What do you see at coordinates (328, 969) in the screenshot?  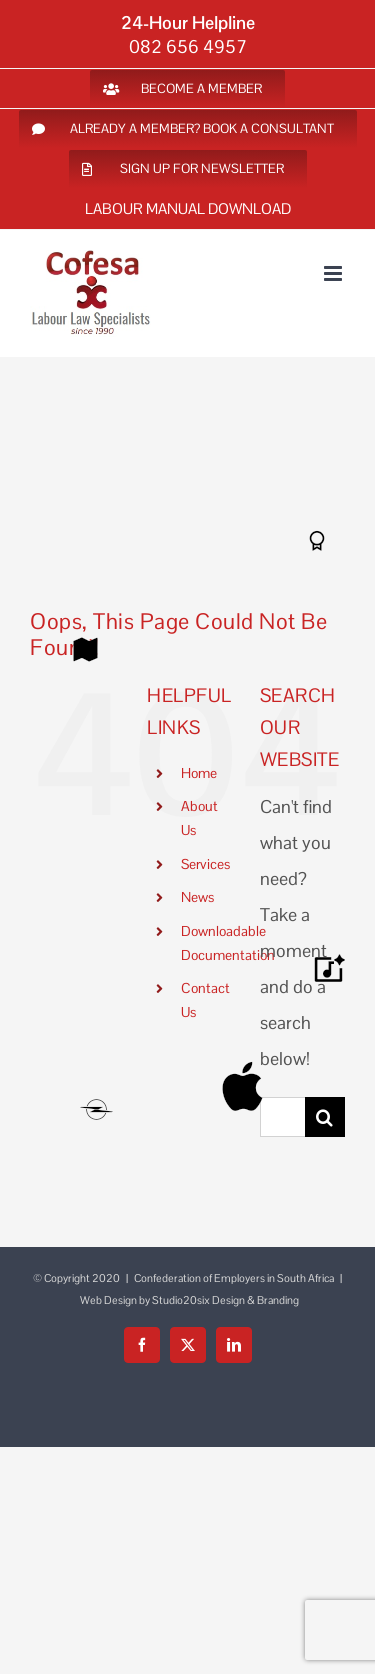 I see `ai-powered music or audio generation` at bounding box center [328, 969].